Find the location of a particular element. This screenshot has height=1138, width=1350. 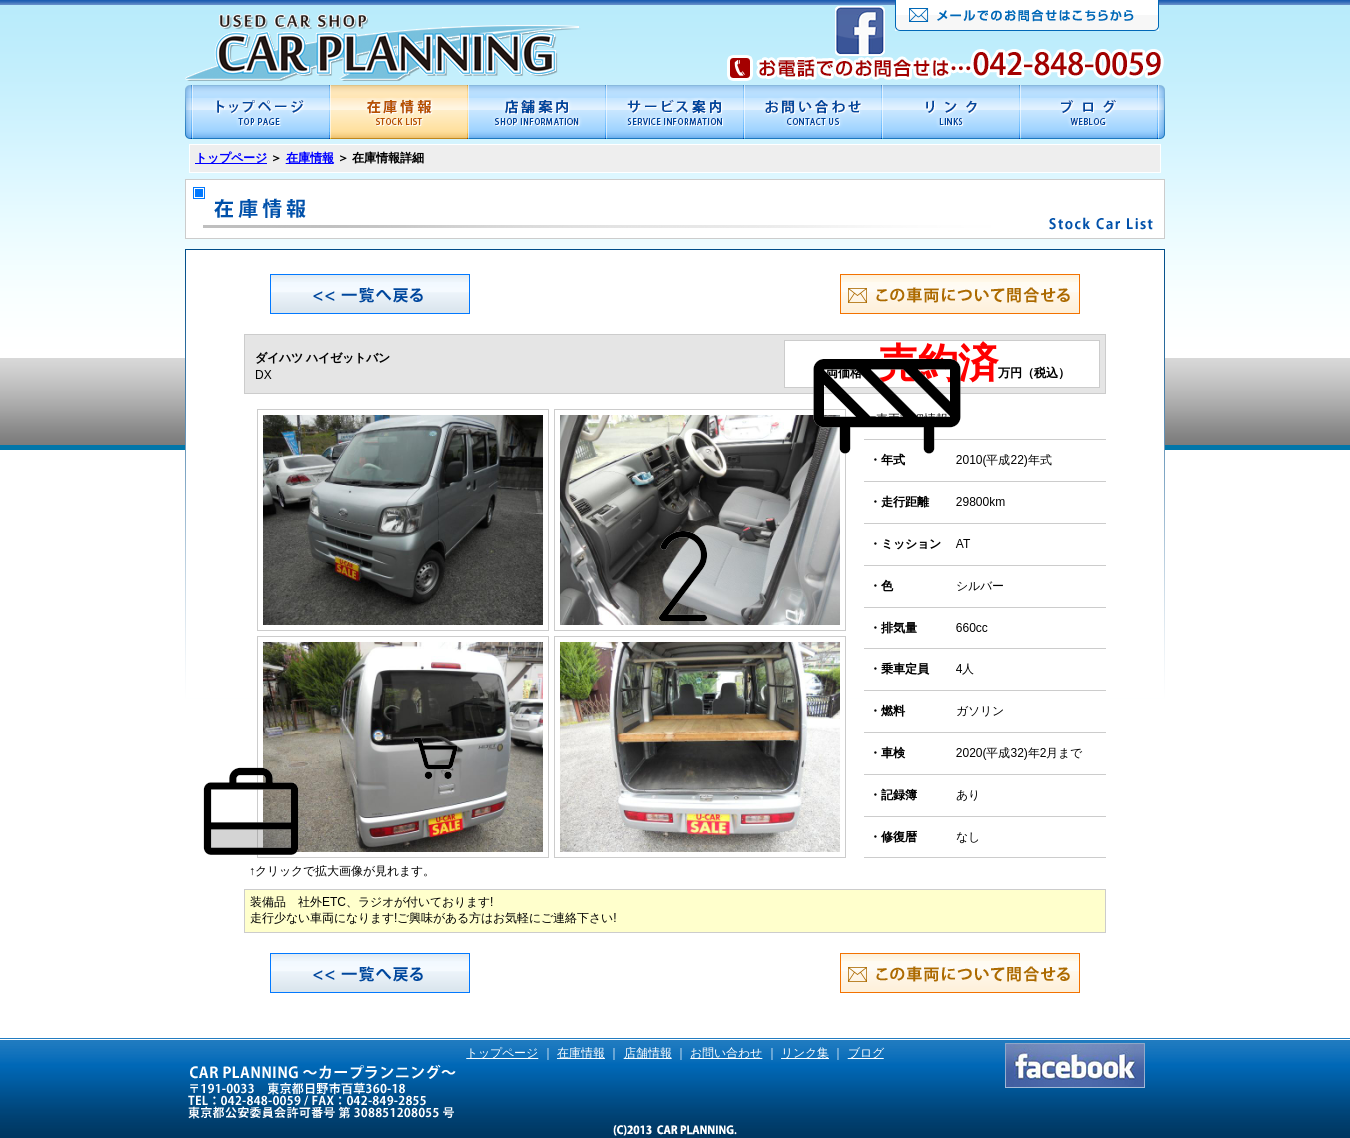

indicates a blocked or restricted area is located at coordinates (887, 401).